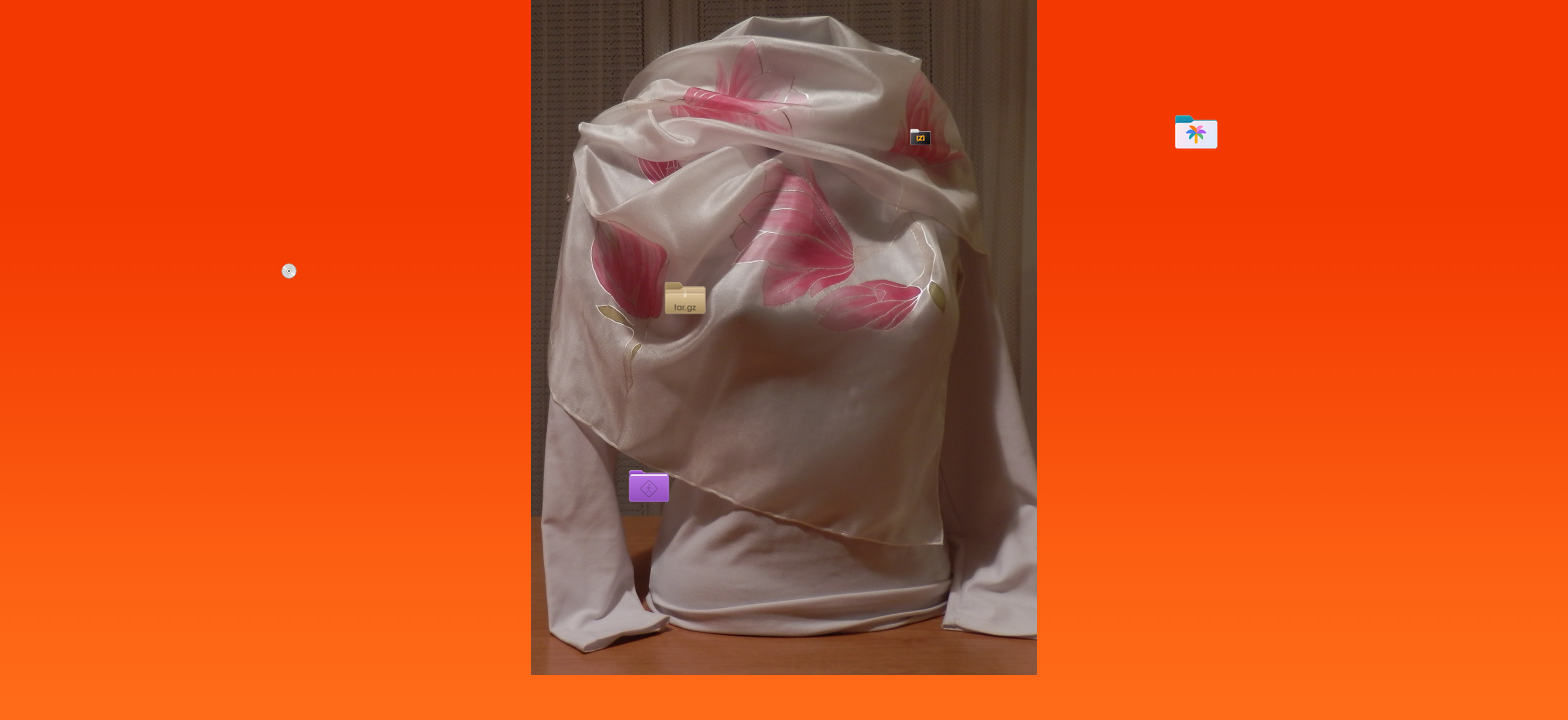 This screenshot has height=720, width=1568. I want to click on folder containing tar.gz compressed archive files, so click(685, 299).